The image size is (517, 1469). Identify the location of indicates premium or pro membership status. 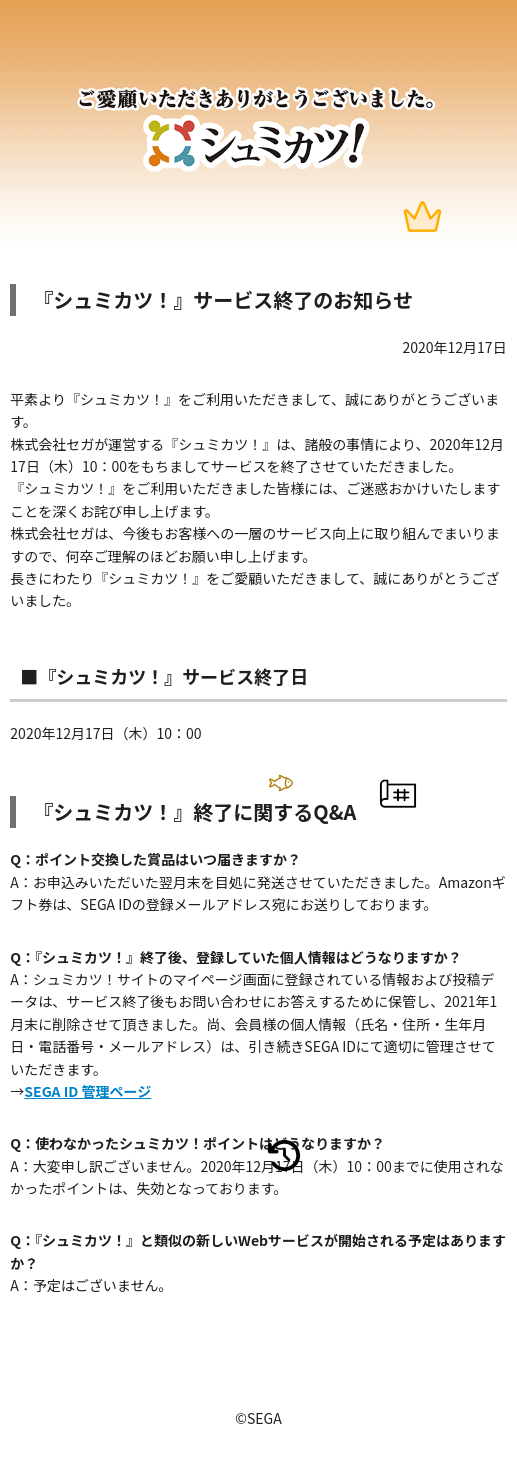
(422, 218).